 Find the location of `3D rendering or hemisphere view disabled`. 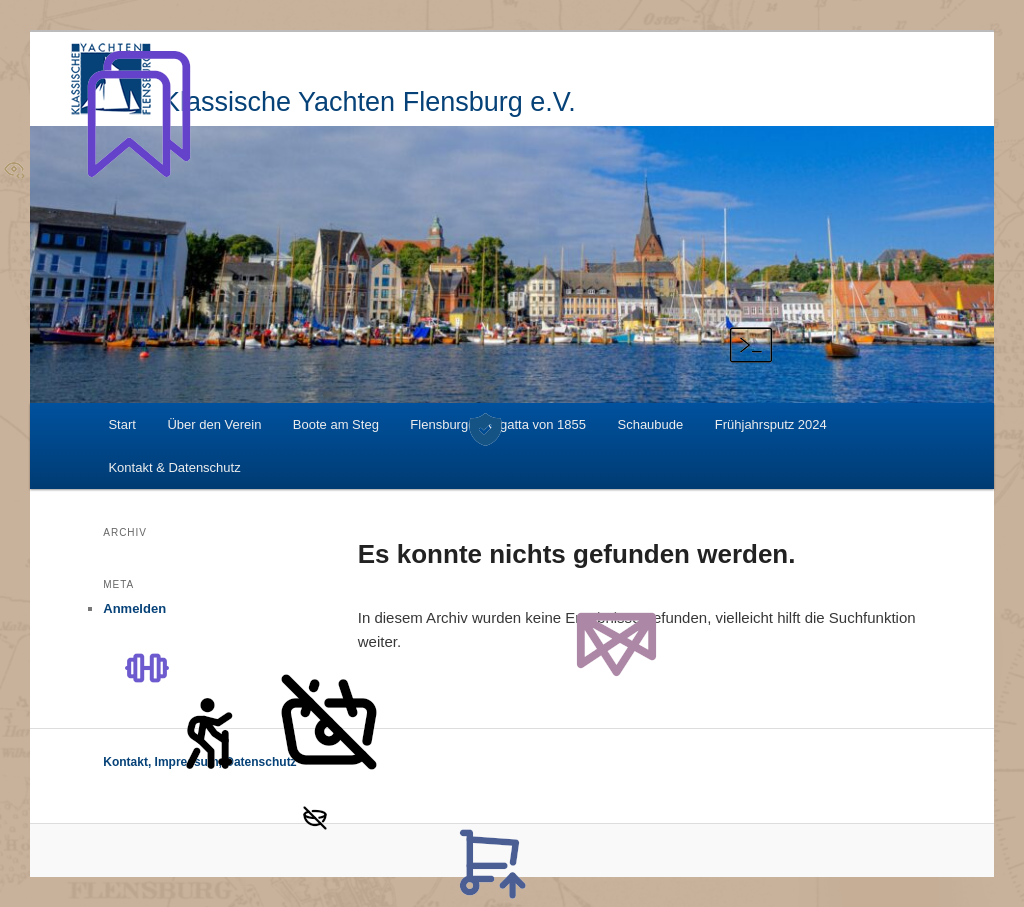

3D rendering or hemisphere view disabled is located at coordinates (315, 818).